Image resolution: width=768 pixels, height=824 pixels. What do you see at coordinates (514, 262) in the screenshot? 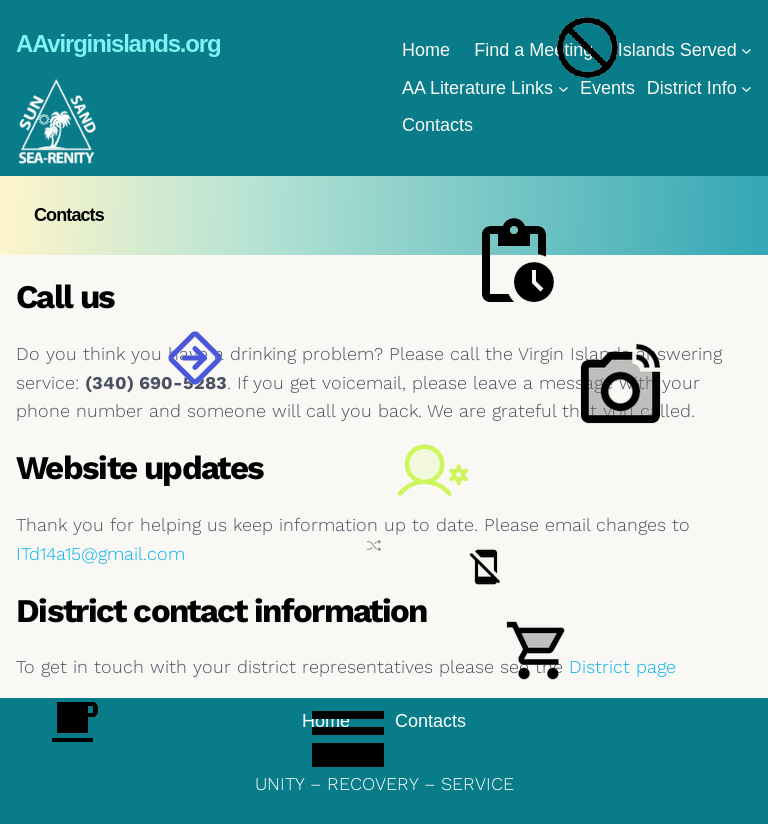
I see `view tasks awaiting completion` at bounding box center [514, 262].